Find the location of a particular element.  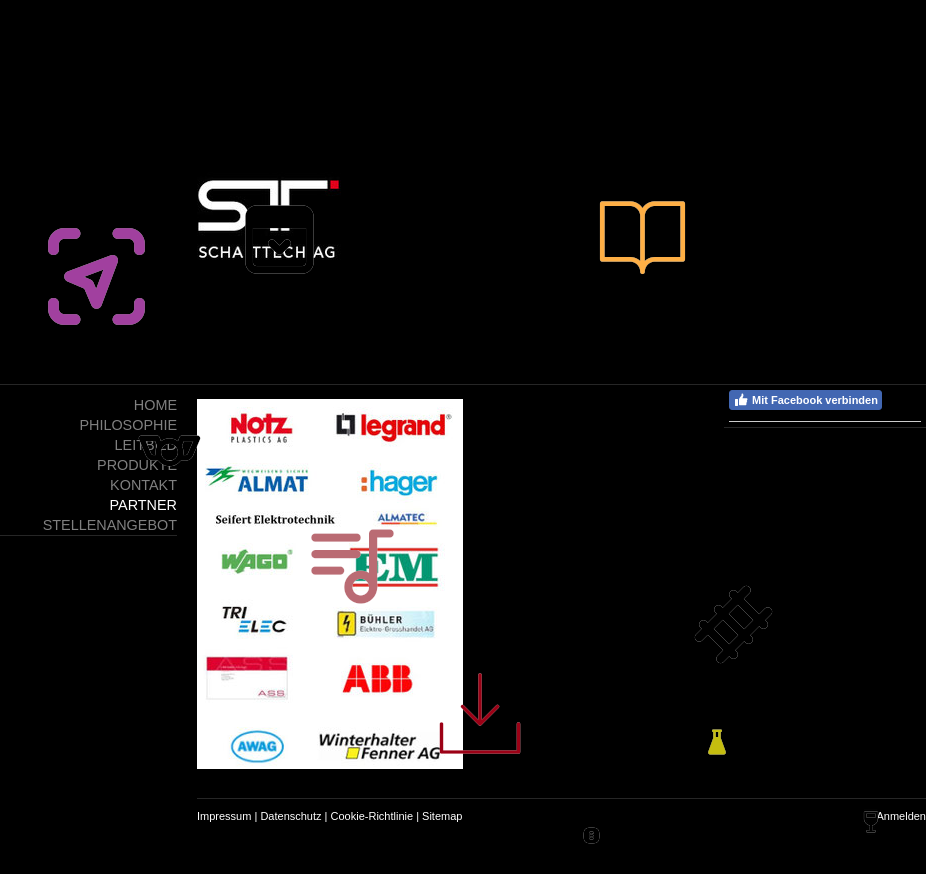

indicates step 6 in a multi-step process is located at coordinates (591, 835).